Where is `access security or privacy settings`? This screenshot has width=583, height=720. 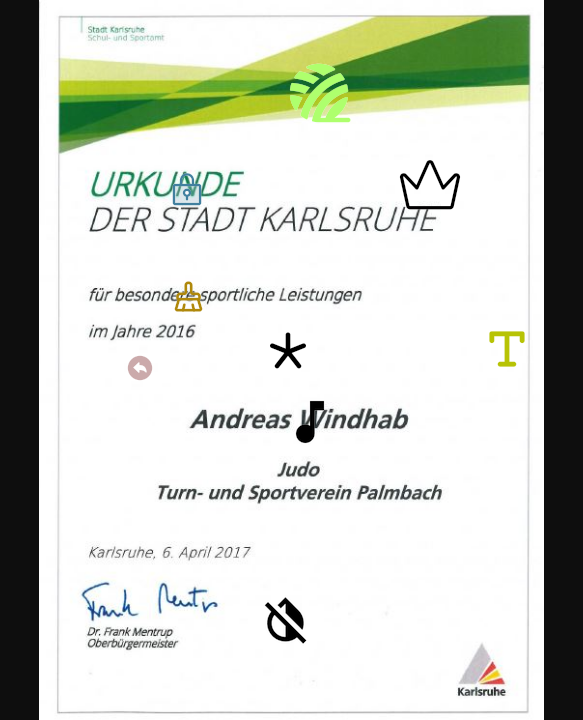 access security or privacy settings is located at coordinates (187, 191).